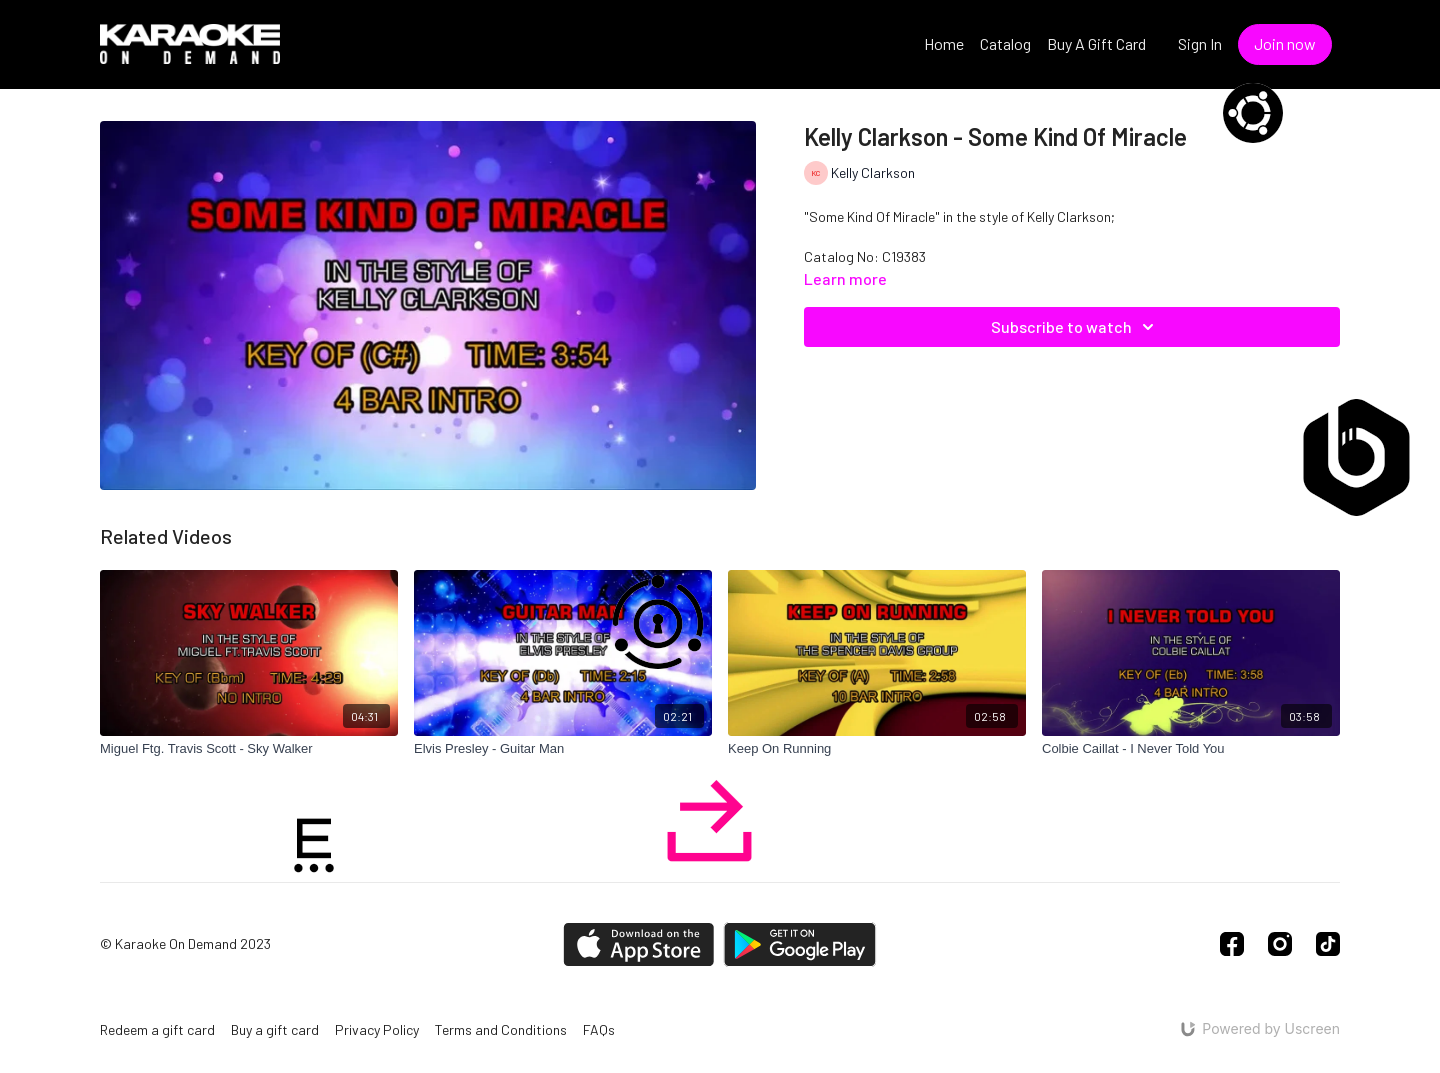 This screenshot has height=1073, width=1440. I want to click on fusionauth identity and authentication service logo, so click(658, 622).